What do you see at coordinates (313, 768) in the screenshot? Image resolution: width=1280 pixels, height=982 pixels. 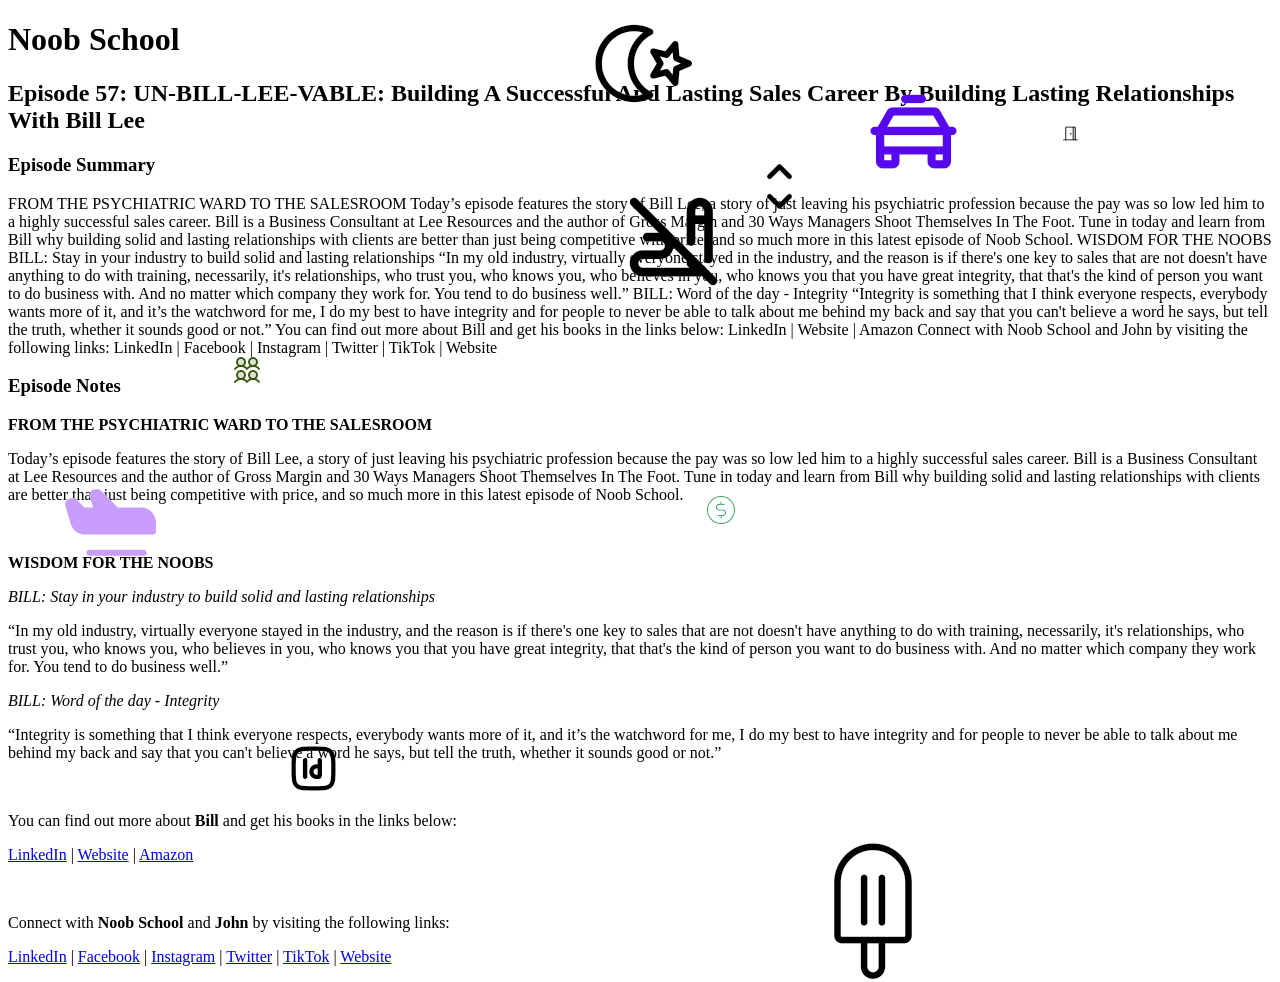 I see `open Adobe InDesign` at bounding box center [313, 768].